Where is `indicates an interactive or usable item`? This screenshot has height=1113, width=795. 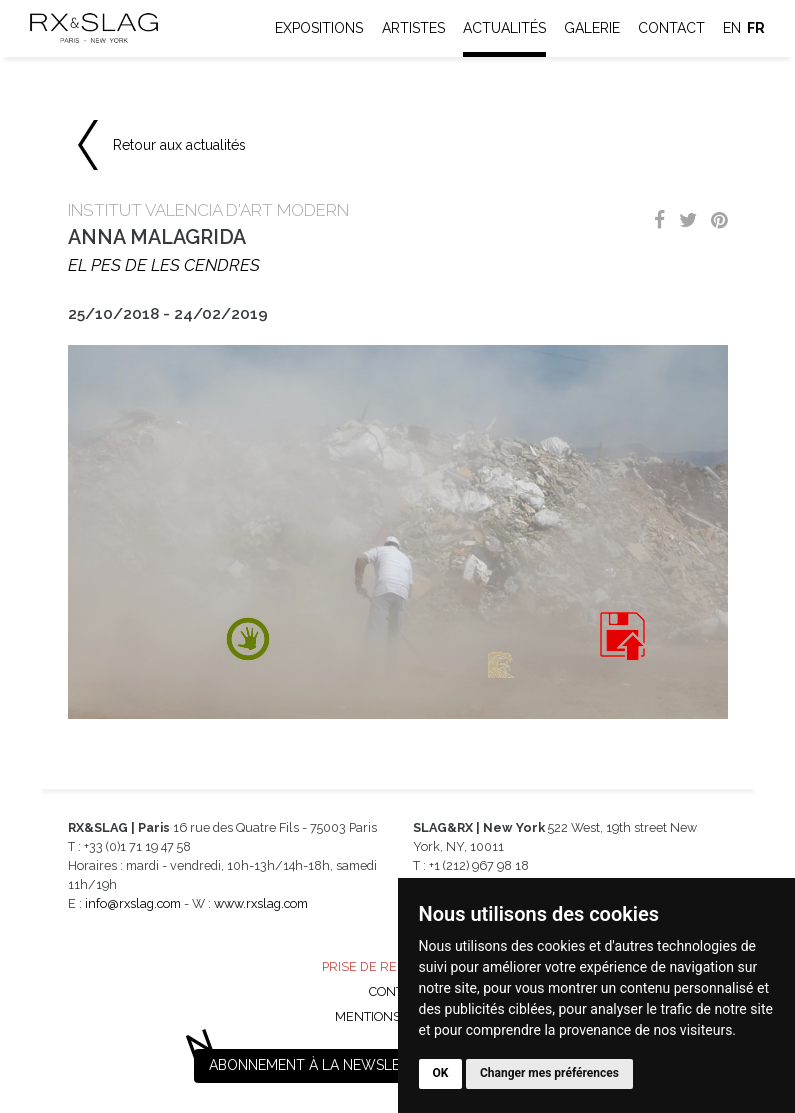 indicates an interactive or usable item is located at coordinates (248, 639).